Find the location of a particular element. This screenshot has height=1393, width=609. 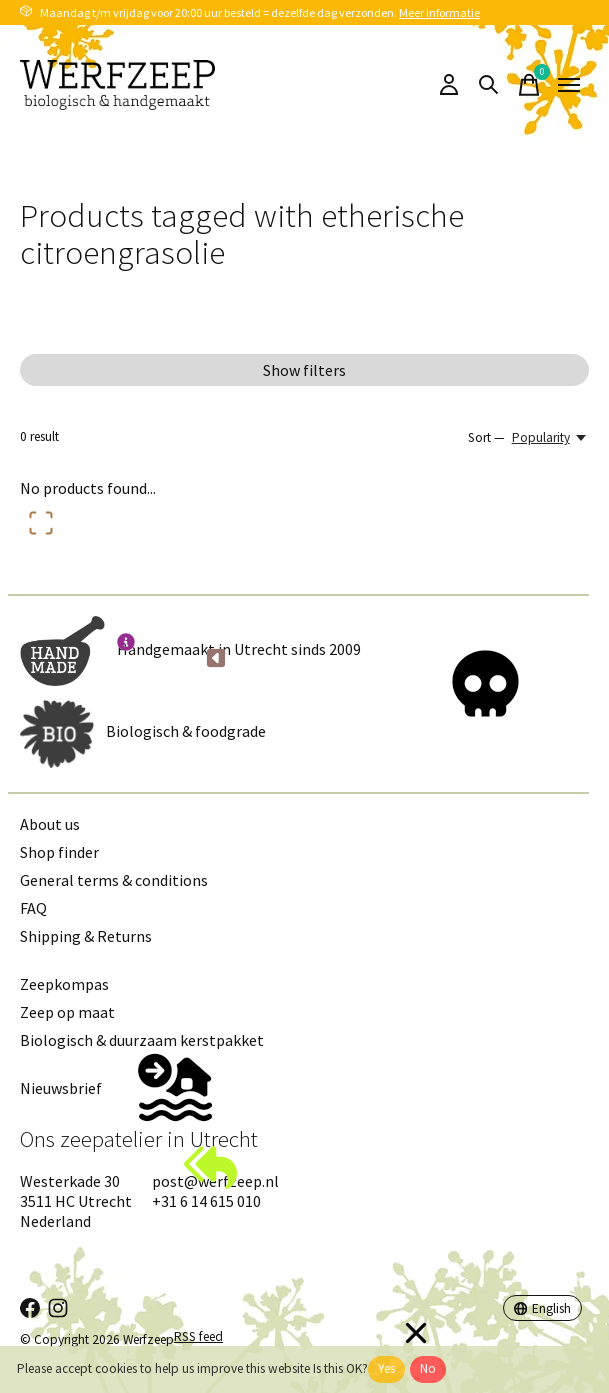

navigate to the previous item or screen is located at coordinates (216, 658).